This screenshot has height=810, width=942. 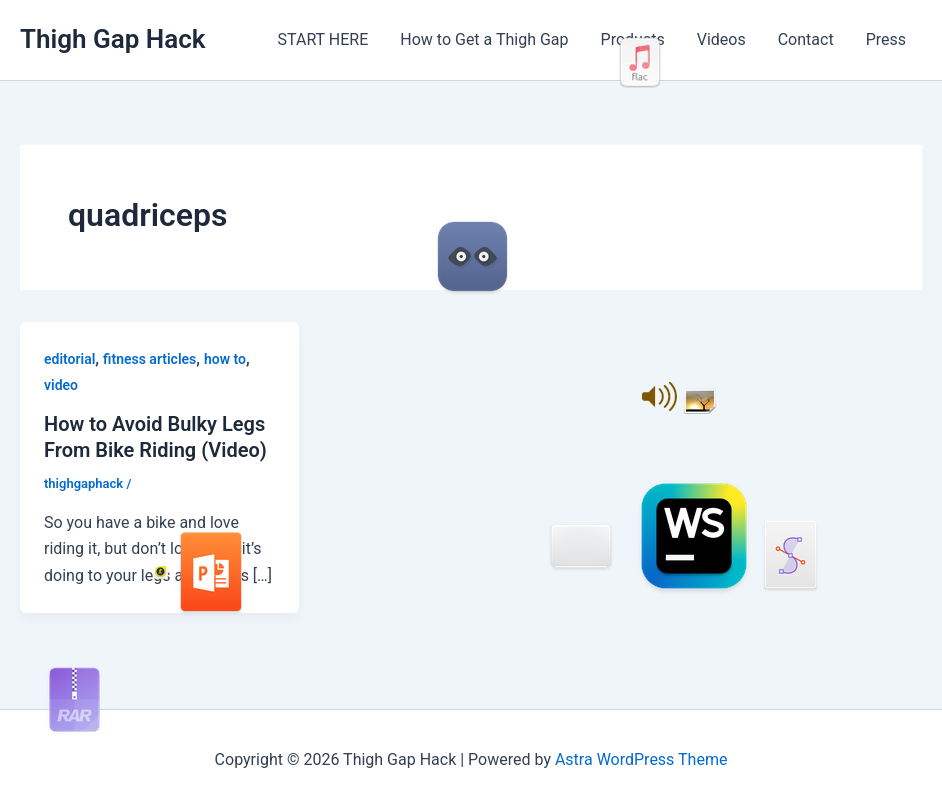 What do you see at coordinates (700, 402) in the screenshot?
I see `indicates an image file type` at bounding box center [700, 402].